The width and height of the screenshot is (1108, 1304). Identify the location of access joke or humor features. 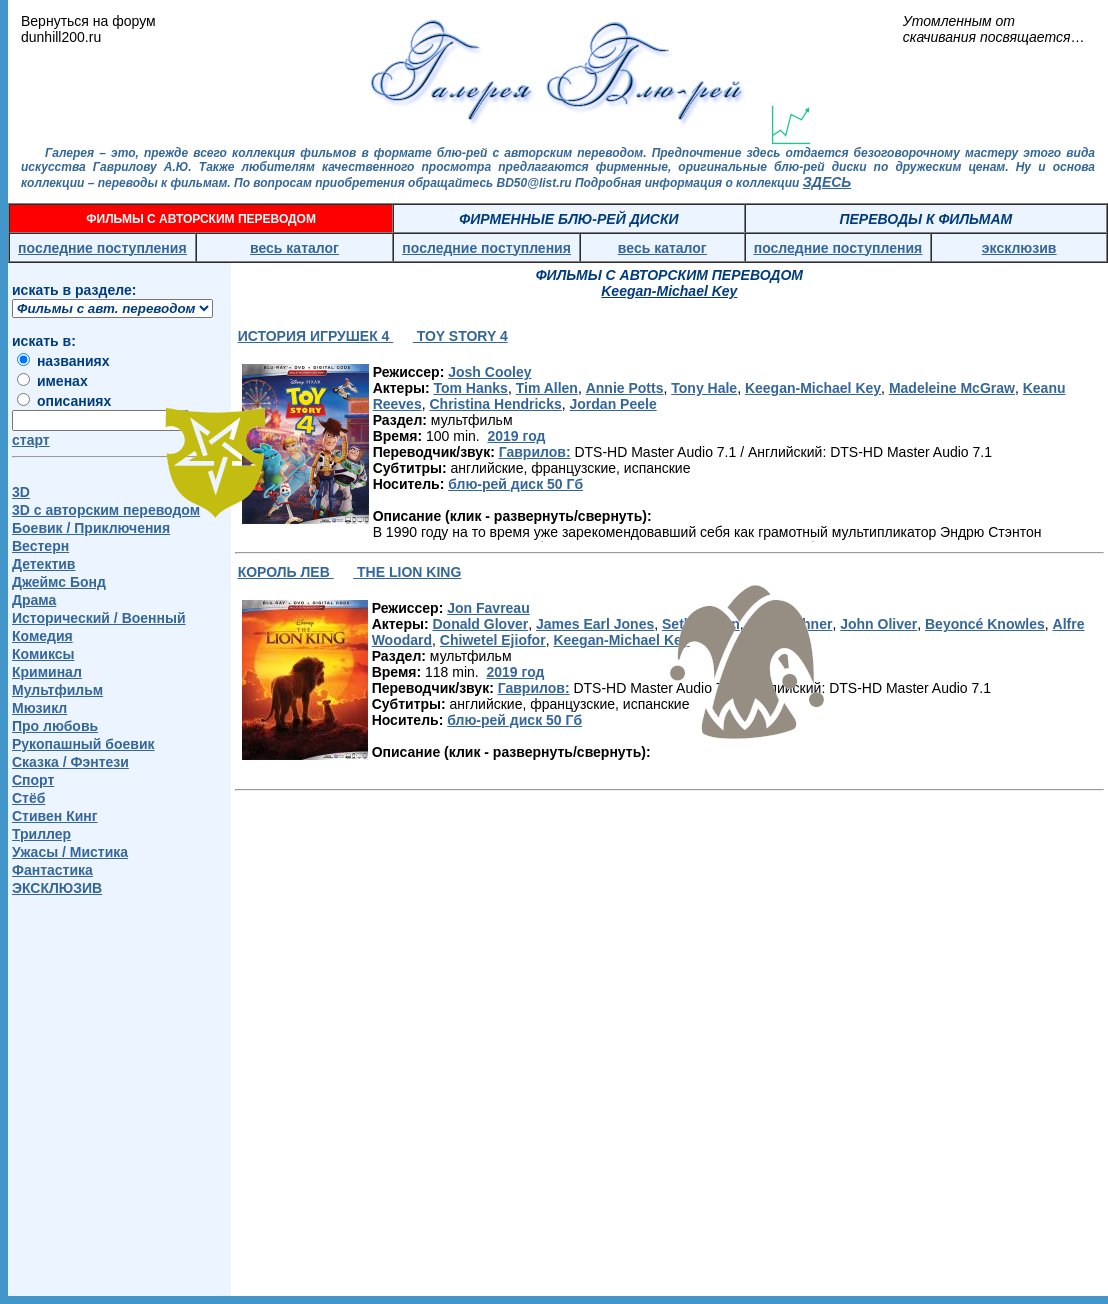
(747, 662).